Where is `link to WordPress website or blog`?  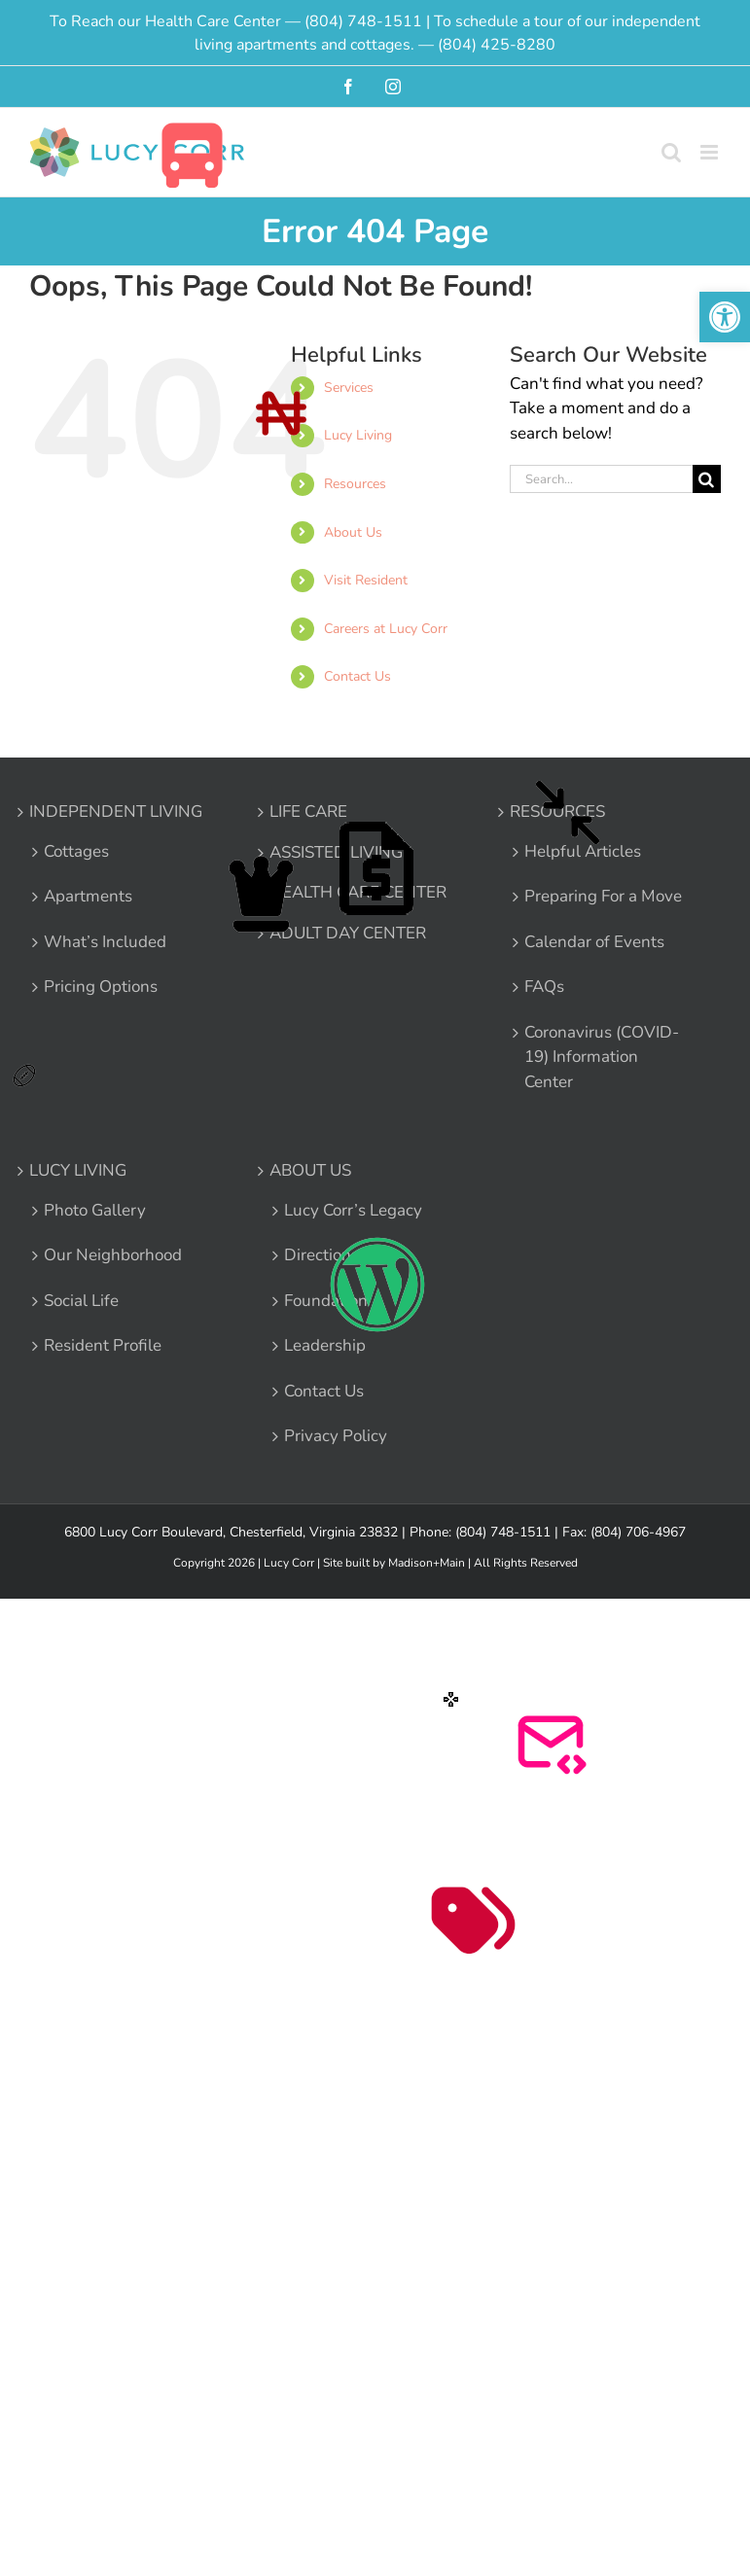 link to WordPress website or blog is located at coordinates (377, 1285).